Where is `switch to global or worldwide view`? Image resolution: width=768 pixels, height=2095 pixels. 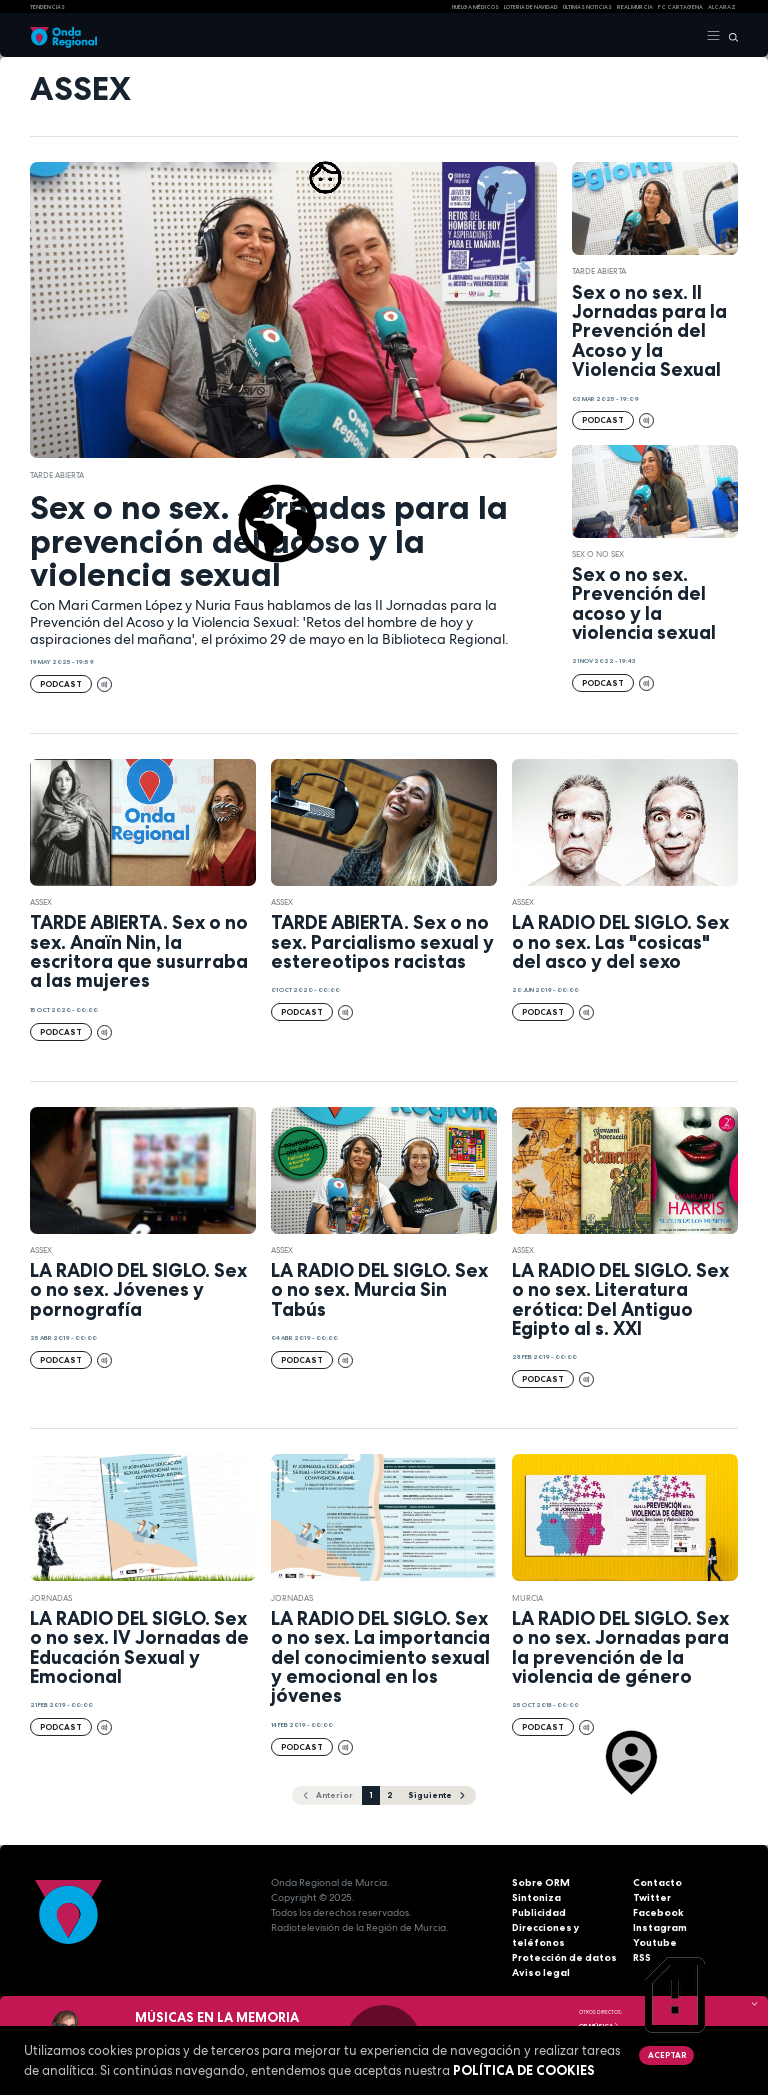
switch to global or worldwide view is located at coordinates (277, 523).